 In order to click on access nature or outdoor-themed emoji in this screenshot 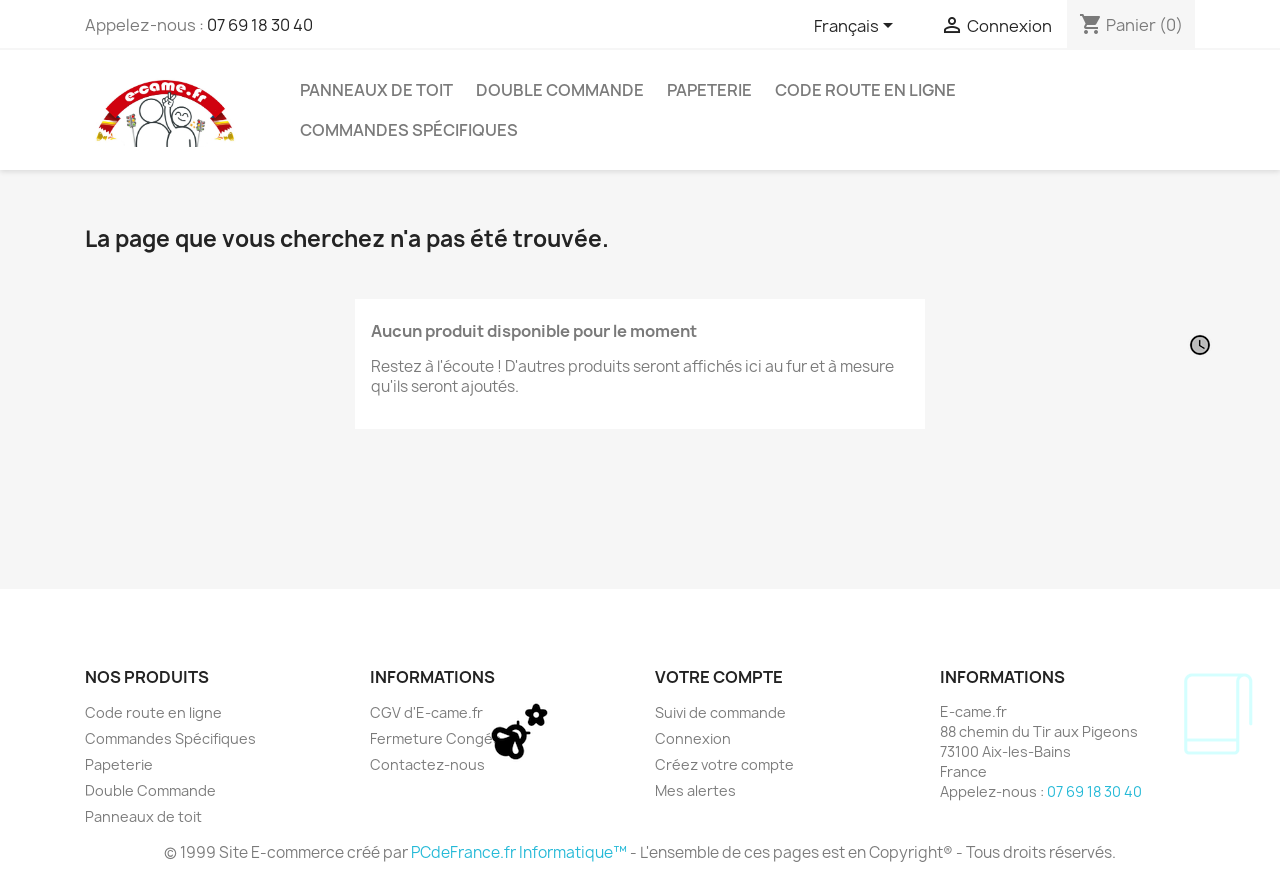, I will do `click(519, 731)`.